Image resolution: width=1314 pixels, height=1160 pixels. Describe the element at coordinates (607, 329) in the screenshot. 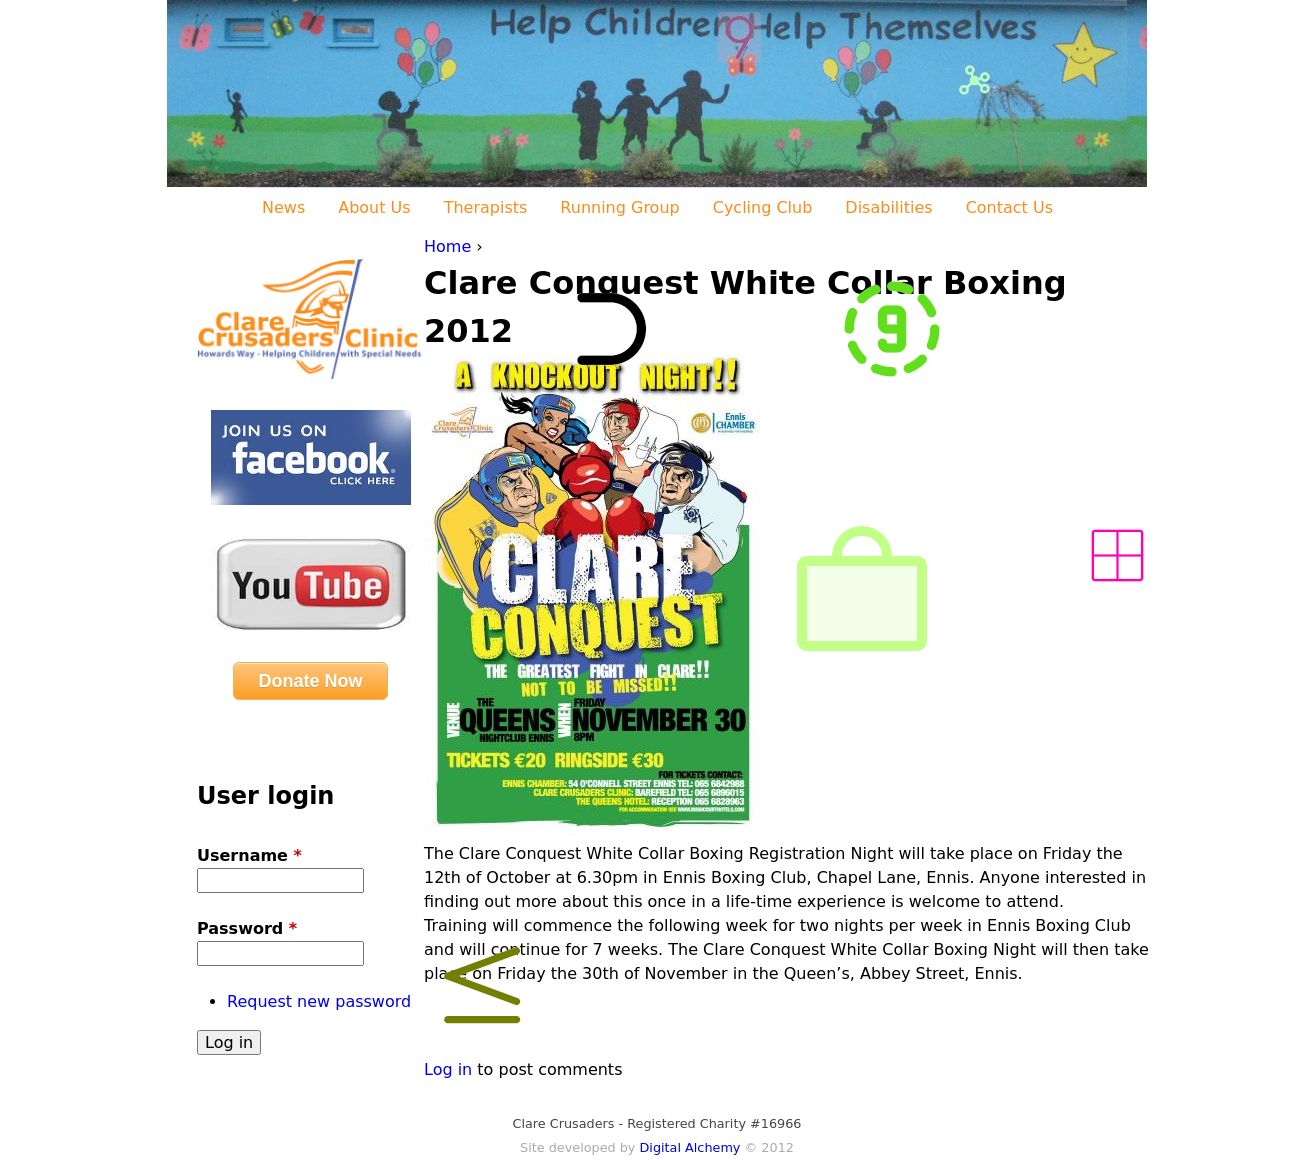

I see `indicates a proper superset relationship in mathematical notation` at that location.